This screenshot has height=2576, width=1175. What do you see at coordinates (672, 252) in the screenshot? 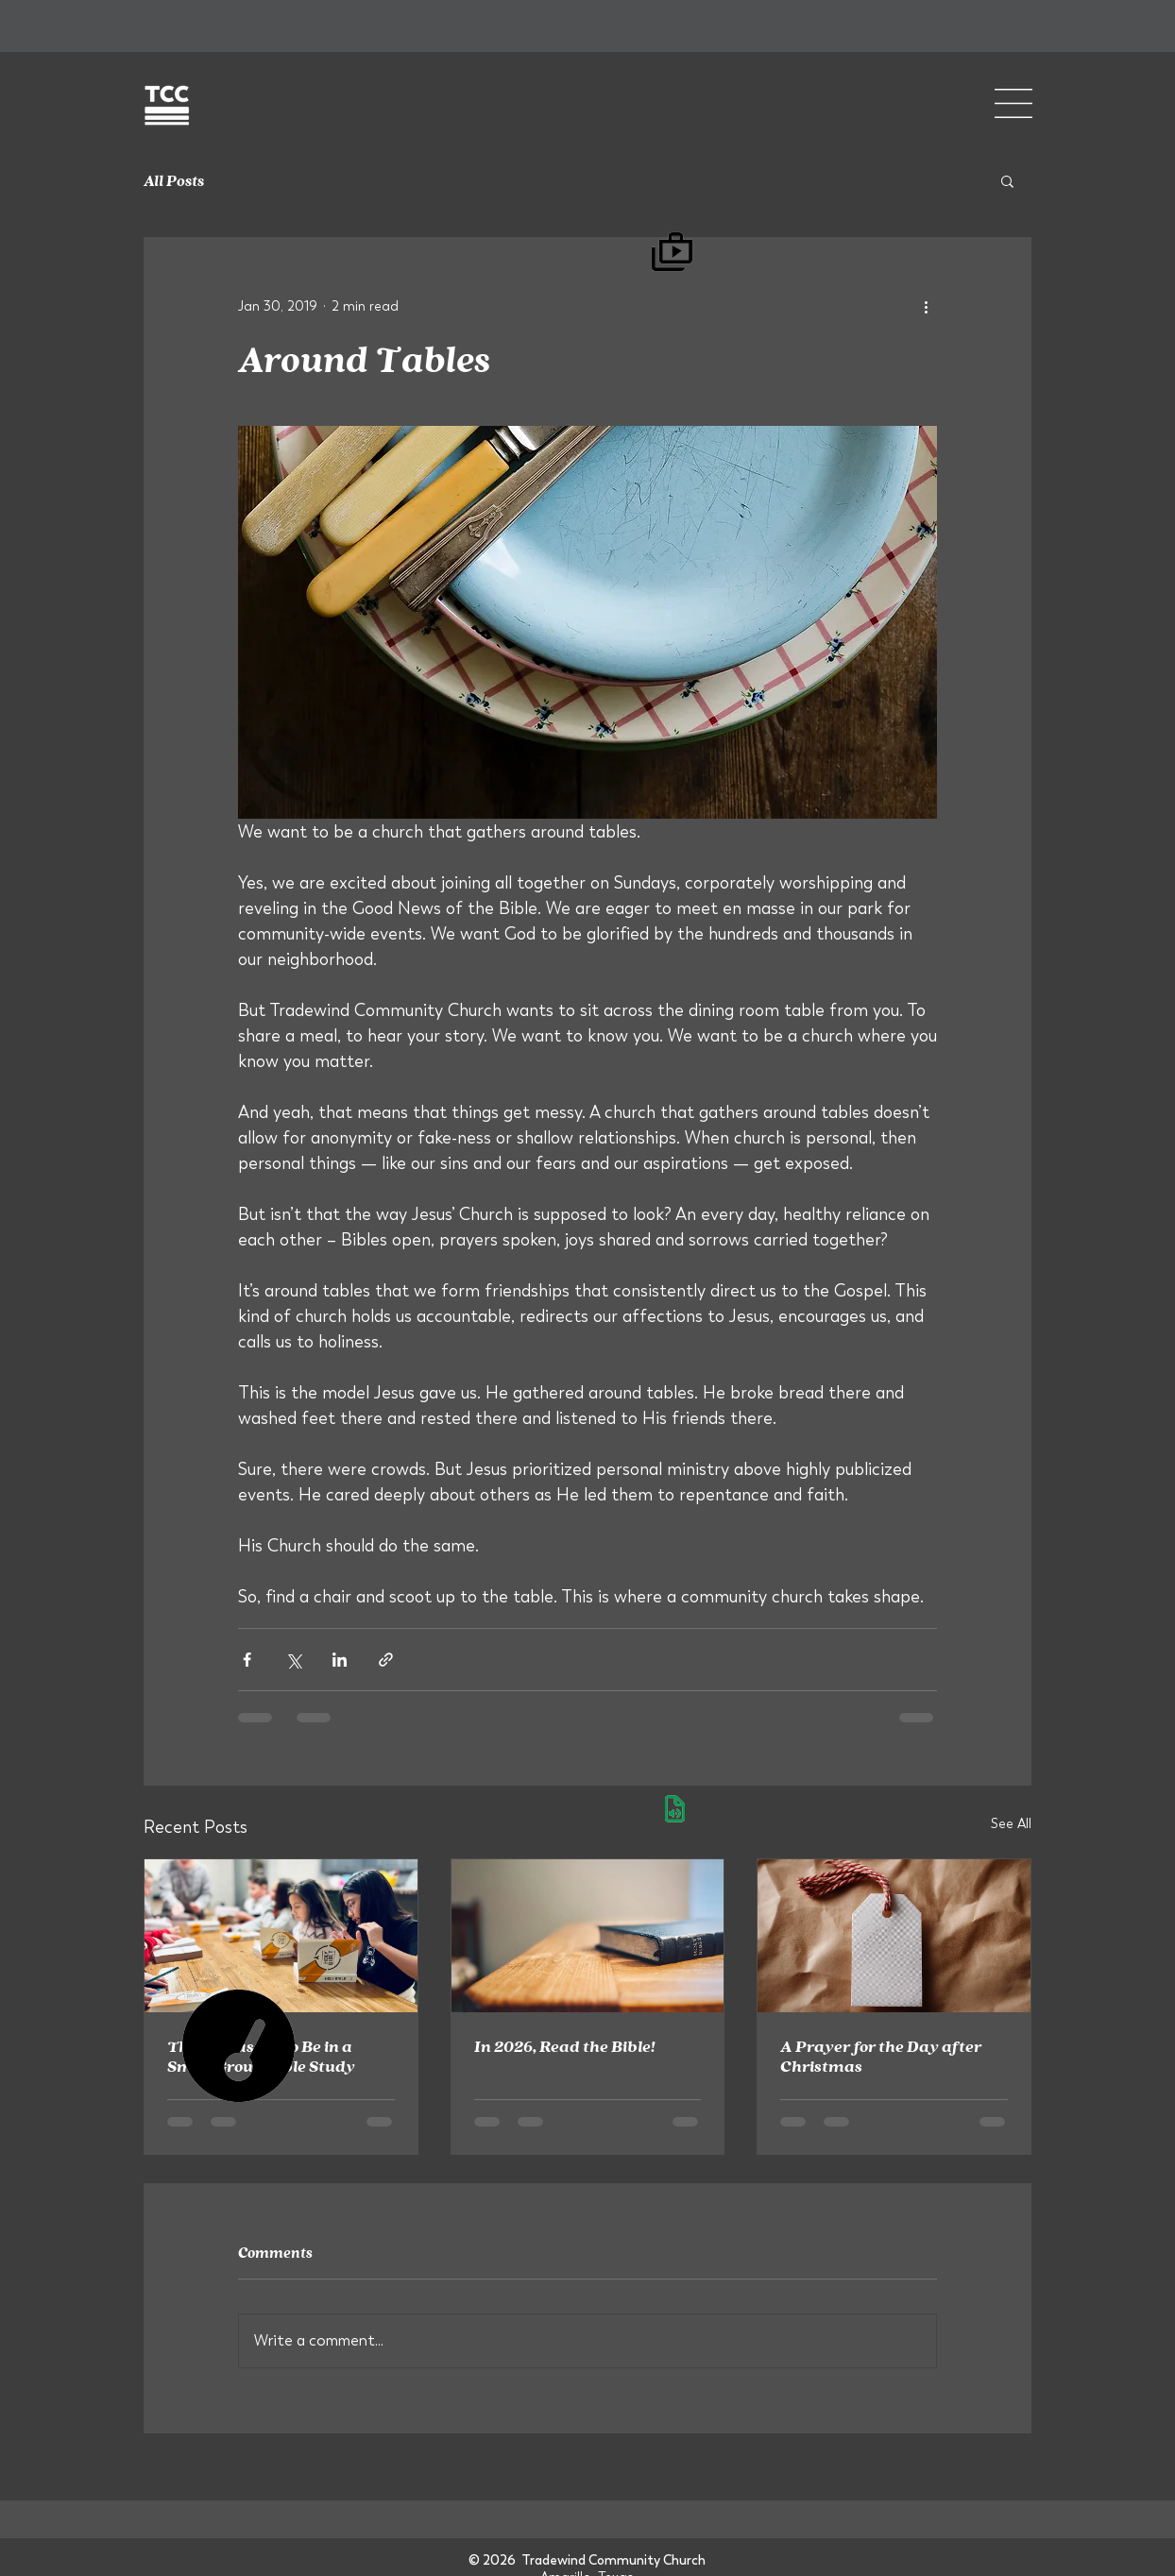
I see `view your google play store purchases` at bounding box center [672, 252].